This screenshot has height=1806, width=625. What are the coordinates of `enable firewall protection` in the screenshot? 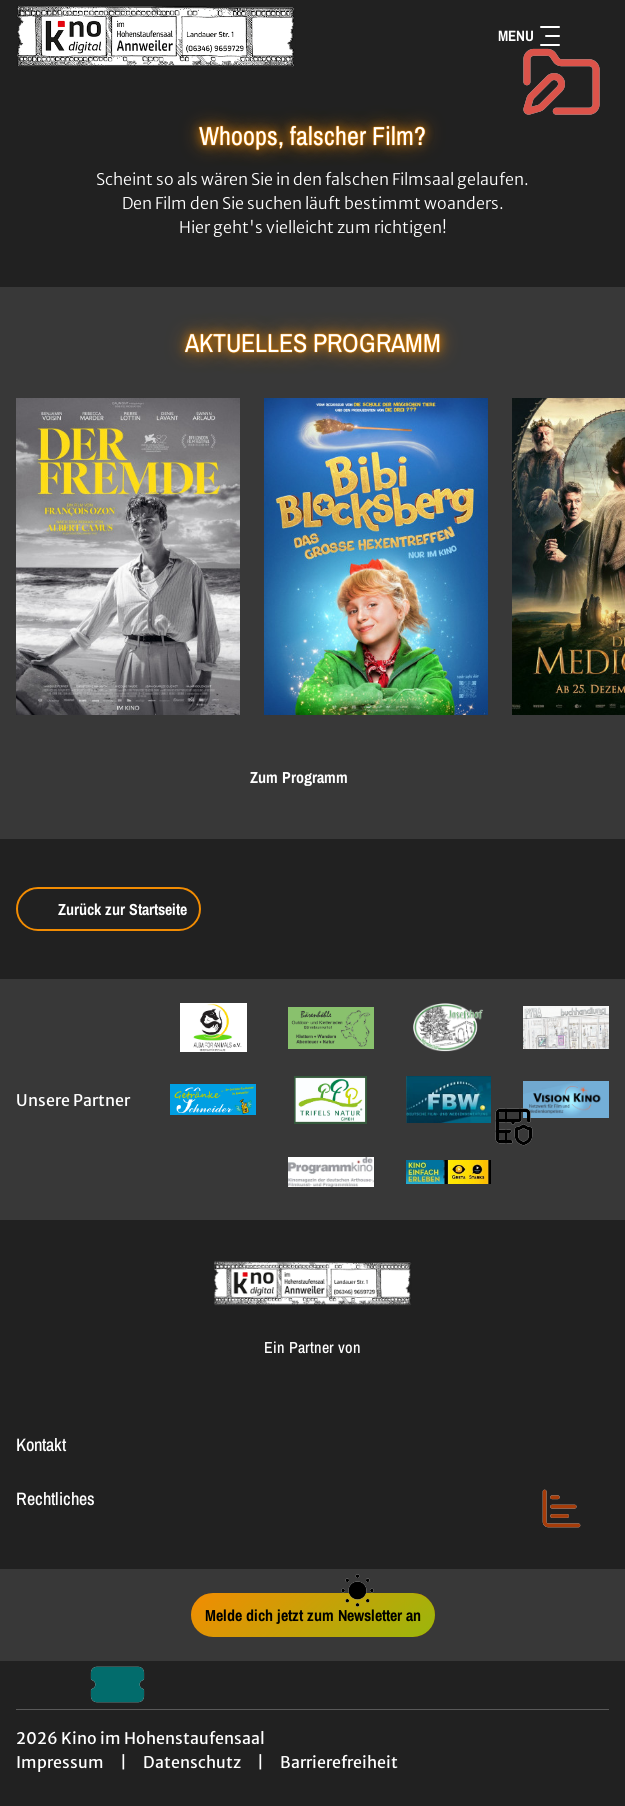 It's located at (513, 1126).